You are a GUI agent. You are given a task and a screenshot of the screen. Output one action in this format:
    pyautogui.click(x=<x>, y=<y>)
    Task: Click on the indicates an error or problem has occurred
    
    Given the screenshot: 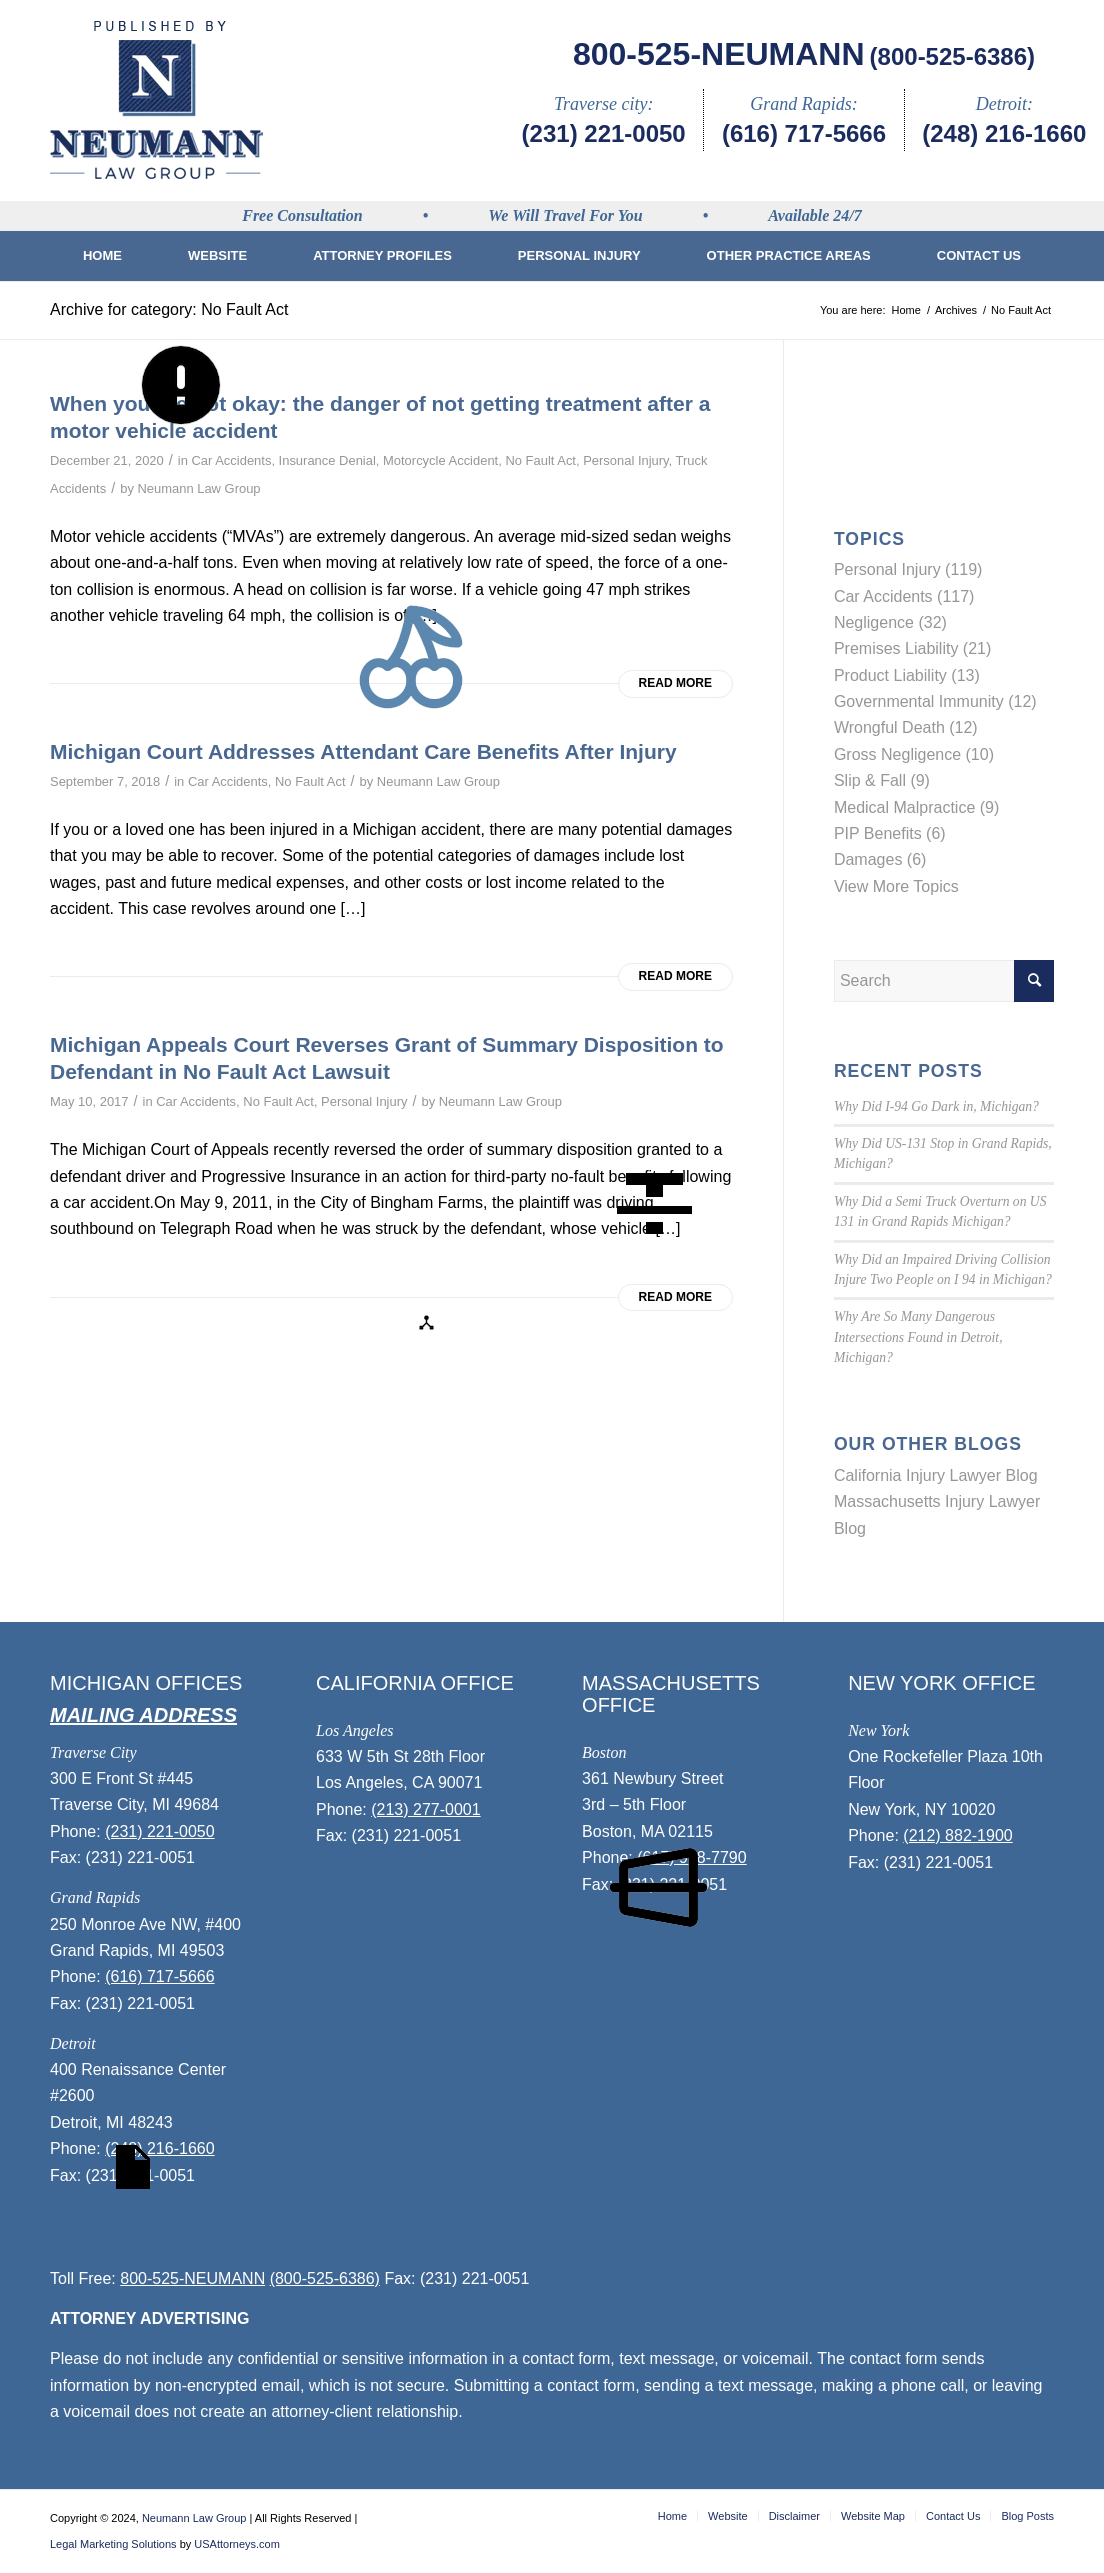 What is the action you would take?
    pyautogui.click(x=181, y=385)
    